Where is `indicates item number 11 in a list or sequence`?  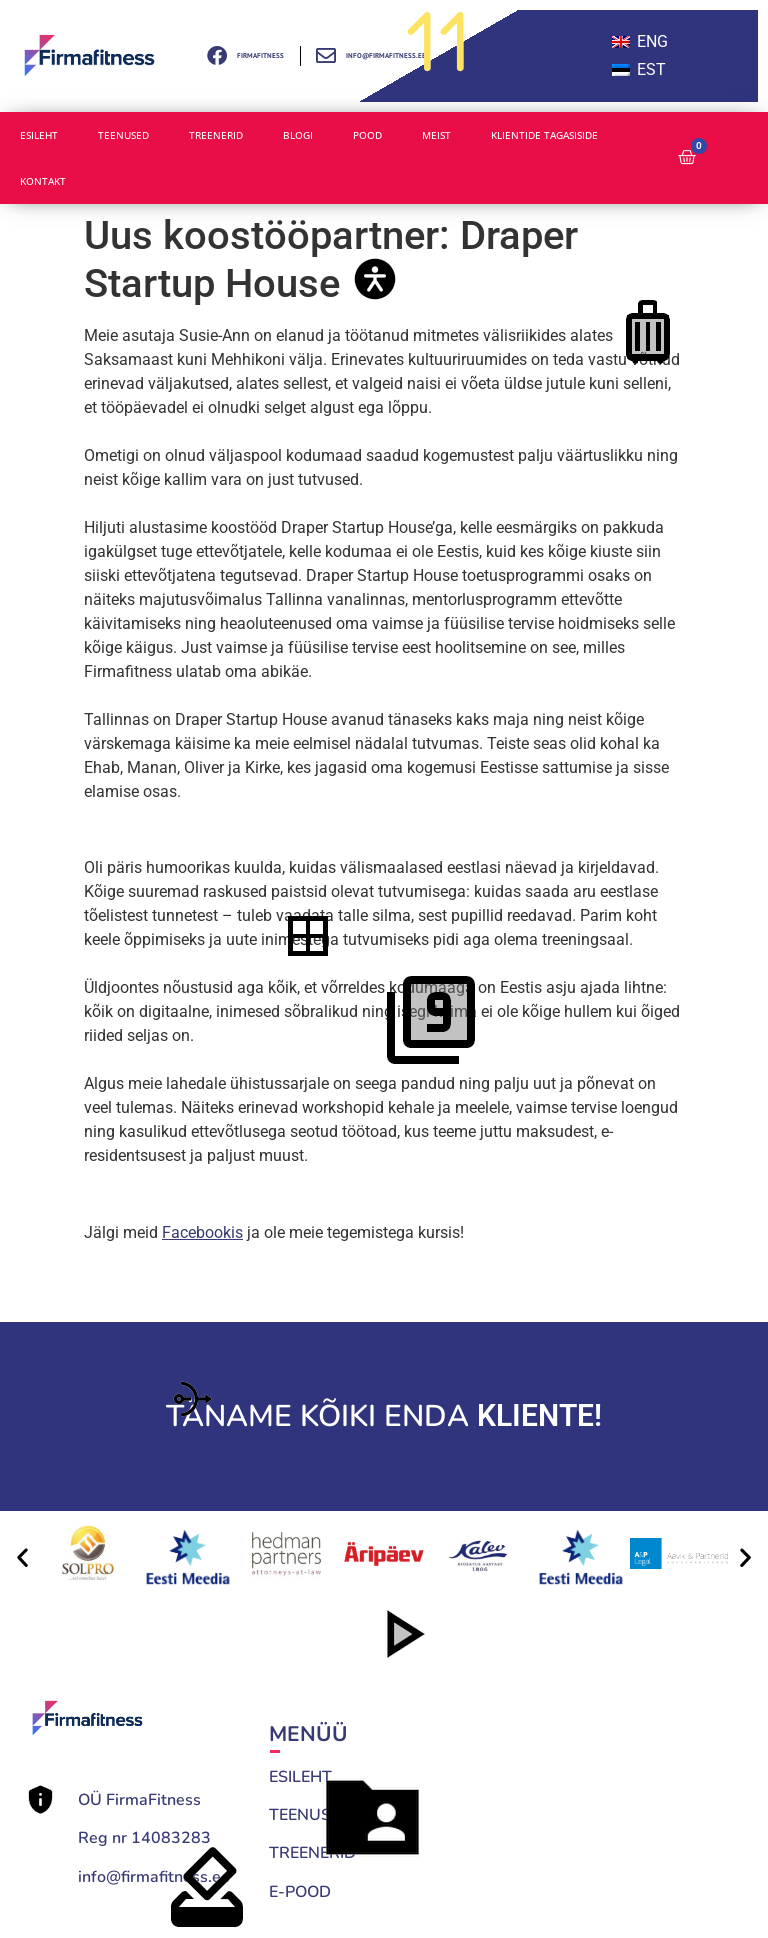 indicates item number 11 in a list or sequence is located at coordinates (440, 41).